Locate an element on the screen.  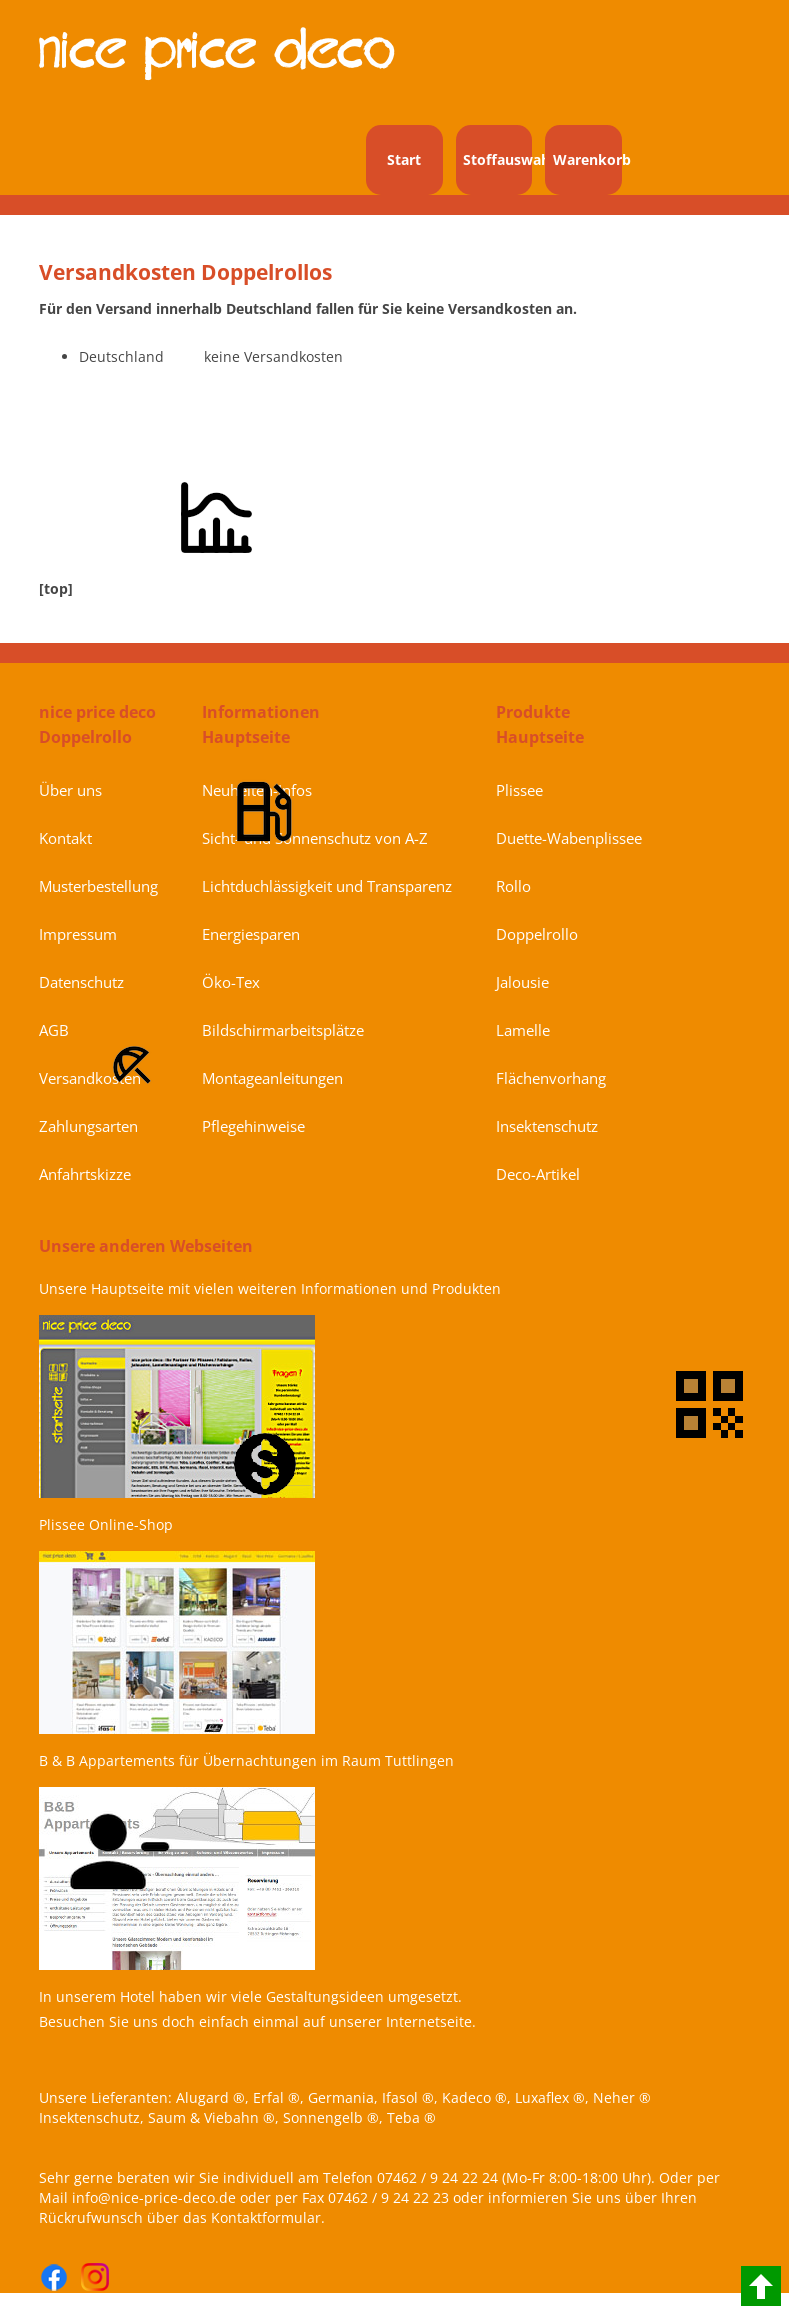
scan or generate a QR code is located at coordinates (709, 1404).